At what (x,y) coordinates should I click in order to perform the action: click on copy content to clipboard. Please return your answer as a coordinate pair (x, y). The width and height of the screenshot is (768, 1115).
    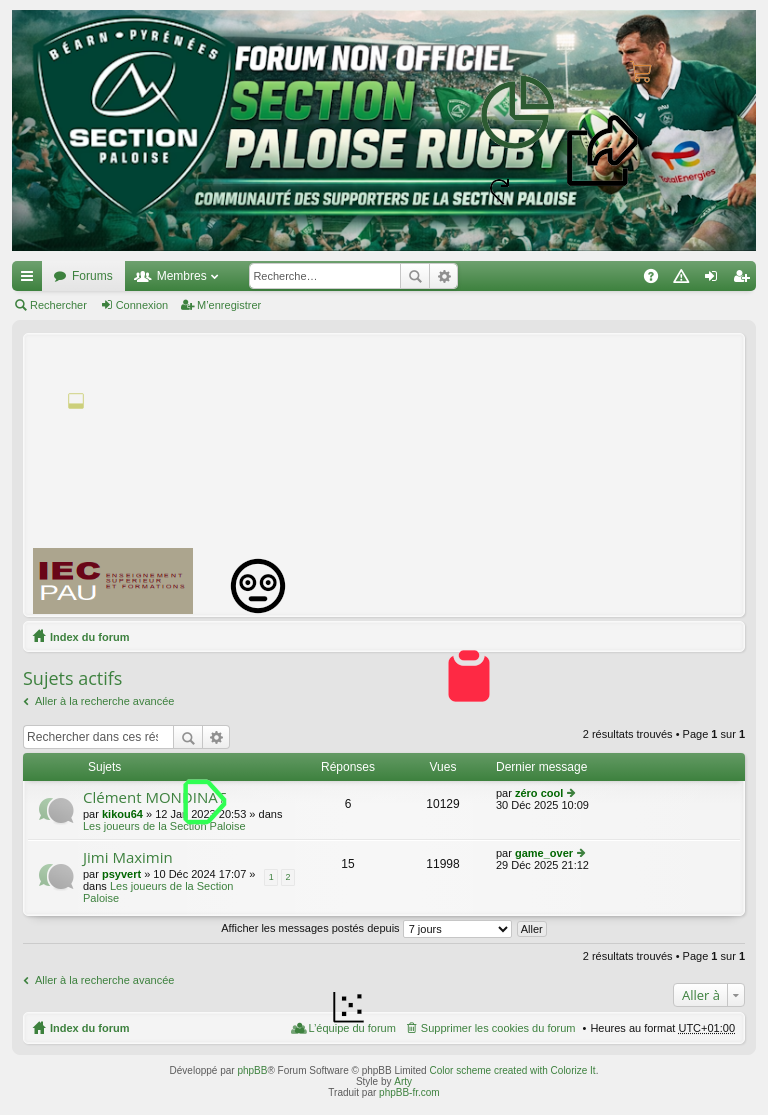
    Looking at the image, I should click on (469, 676).